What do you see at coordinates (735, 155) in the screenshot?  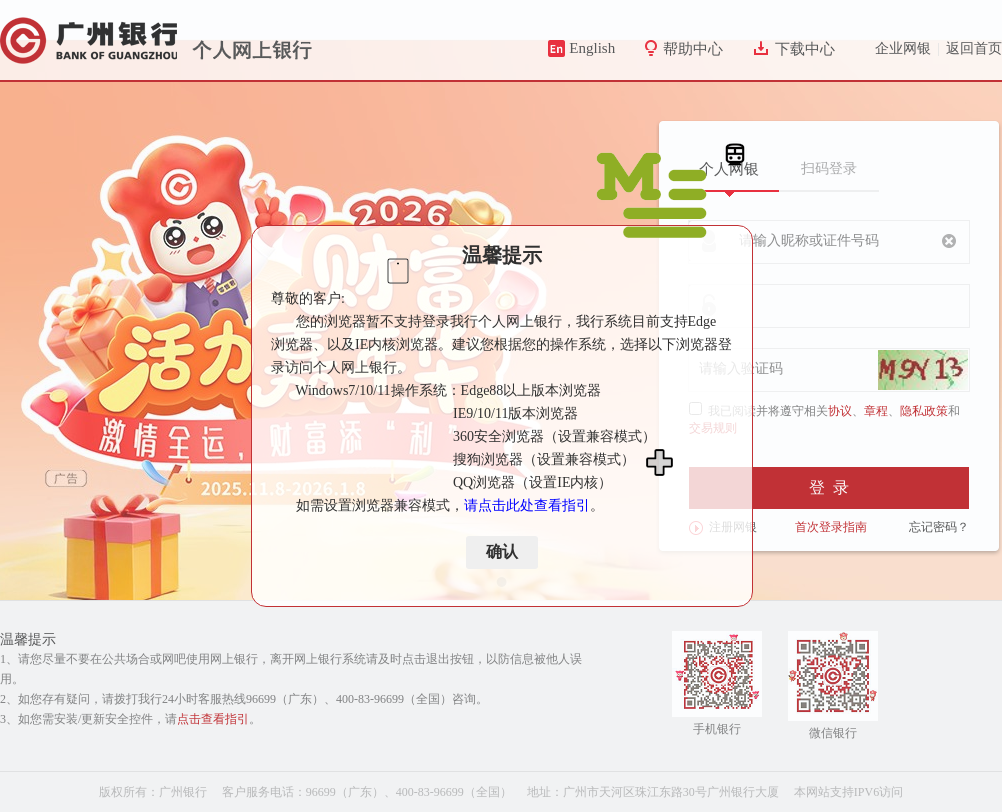 I see `get subway or metro directions` at bounding box center [735, 155].